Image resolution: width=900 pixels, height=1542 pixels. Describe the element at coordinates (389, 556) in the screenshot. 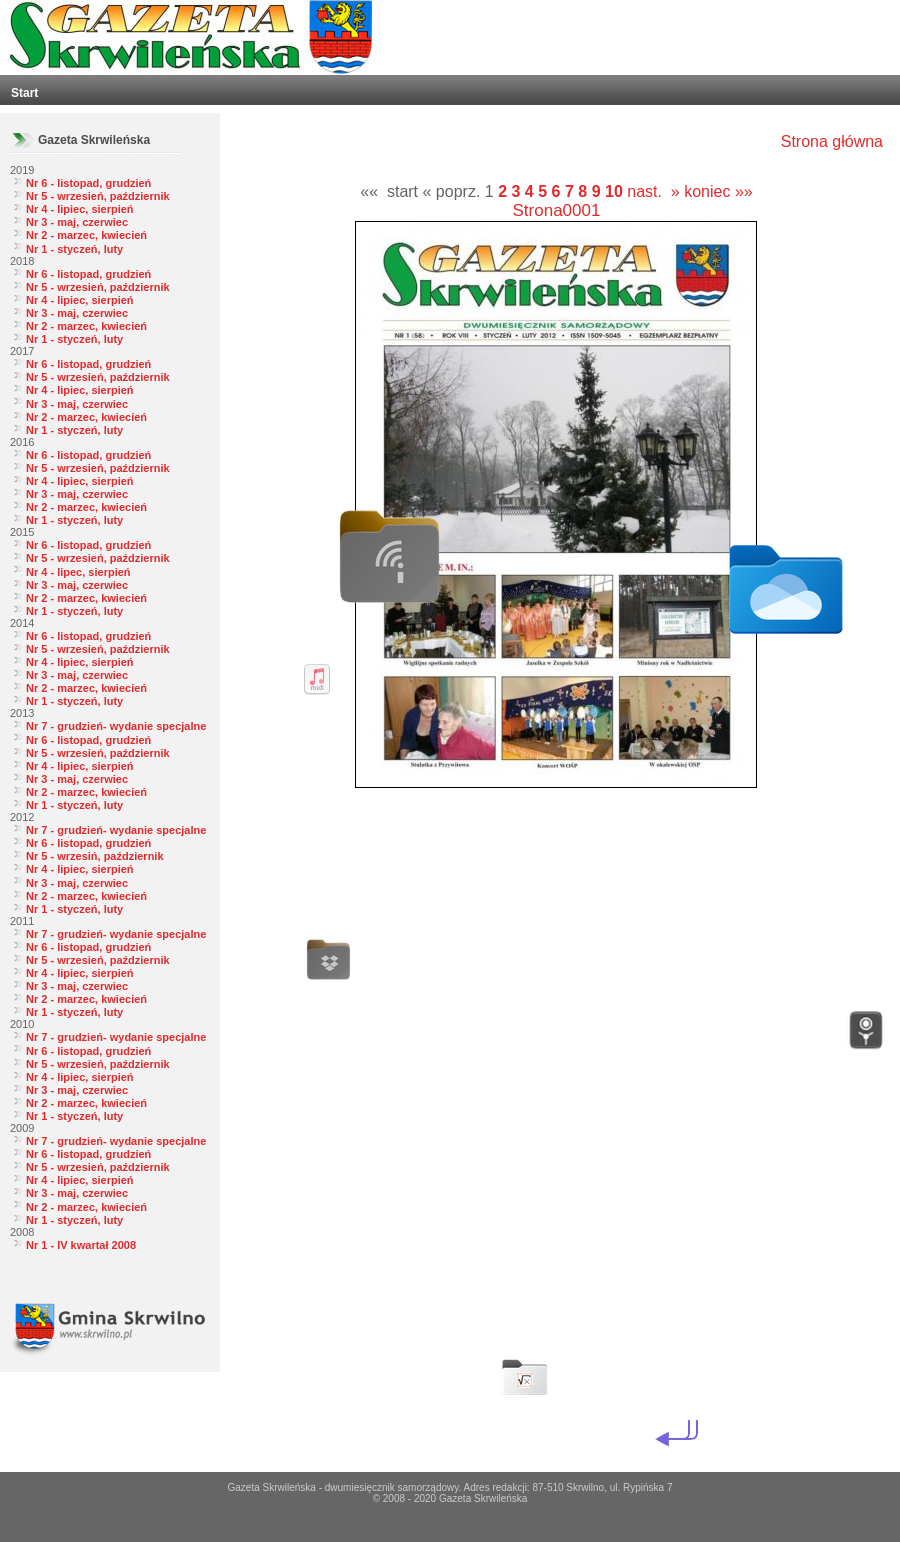

I see `open insync cloud sync folder` at that location.